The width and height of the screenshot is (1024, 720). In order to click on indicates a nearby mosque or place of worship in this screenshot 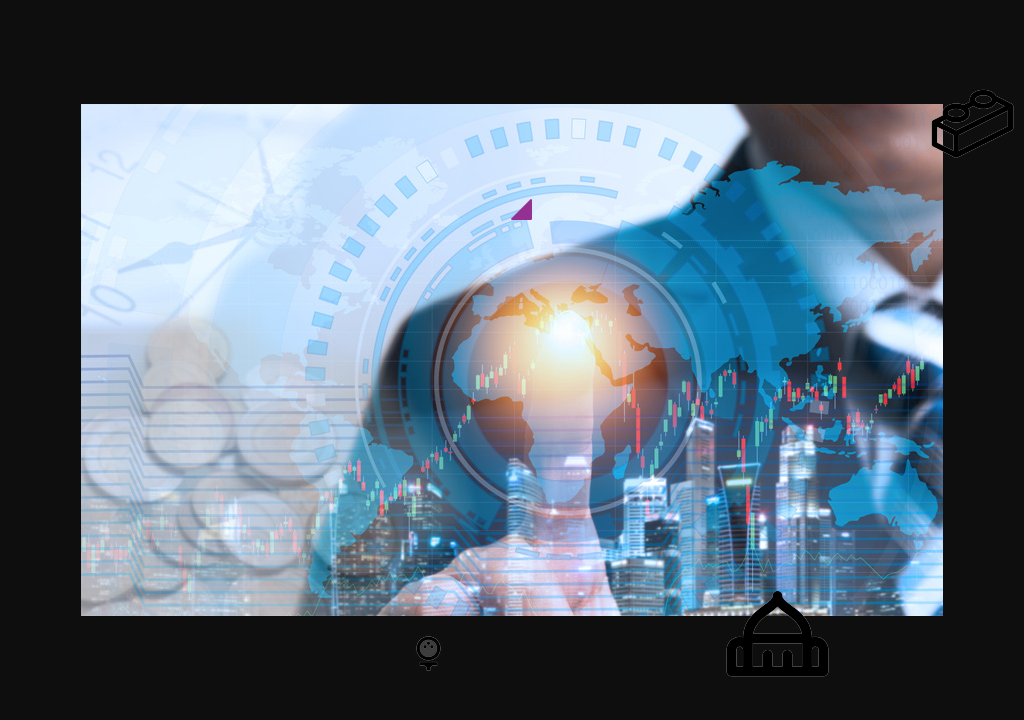, I will do `click(777, 638)`.